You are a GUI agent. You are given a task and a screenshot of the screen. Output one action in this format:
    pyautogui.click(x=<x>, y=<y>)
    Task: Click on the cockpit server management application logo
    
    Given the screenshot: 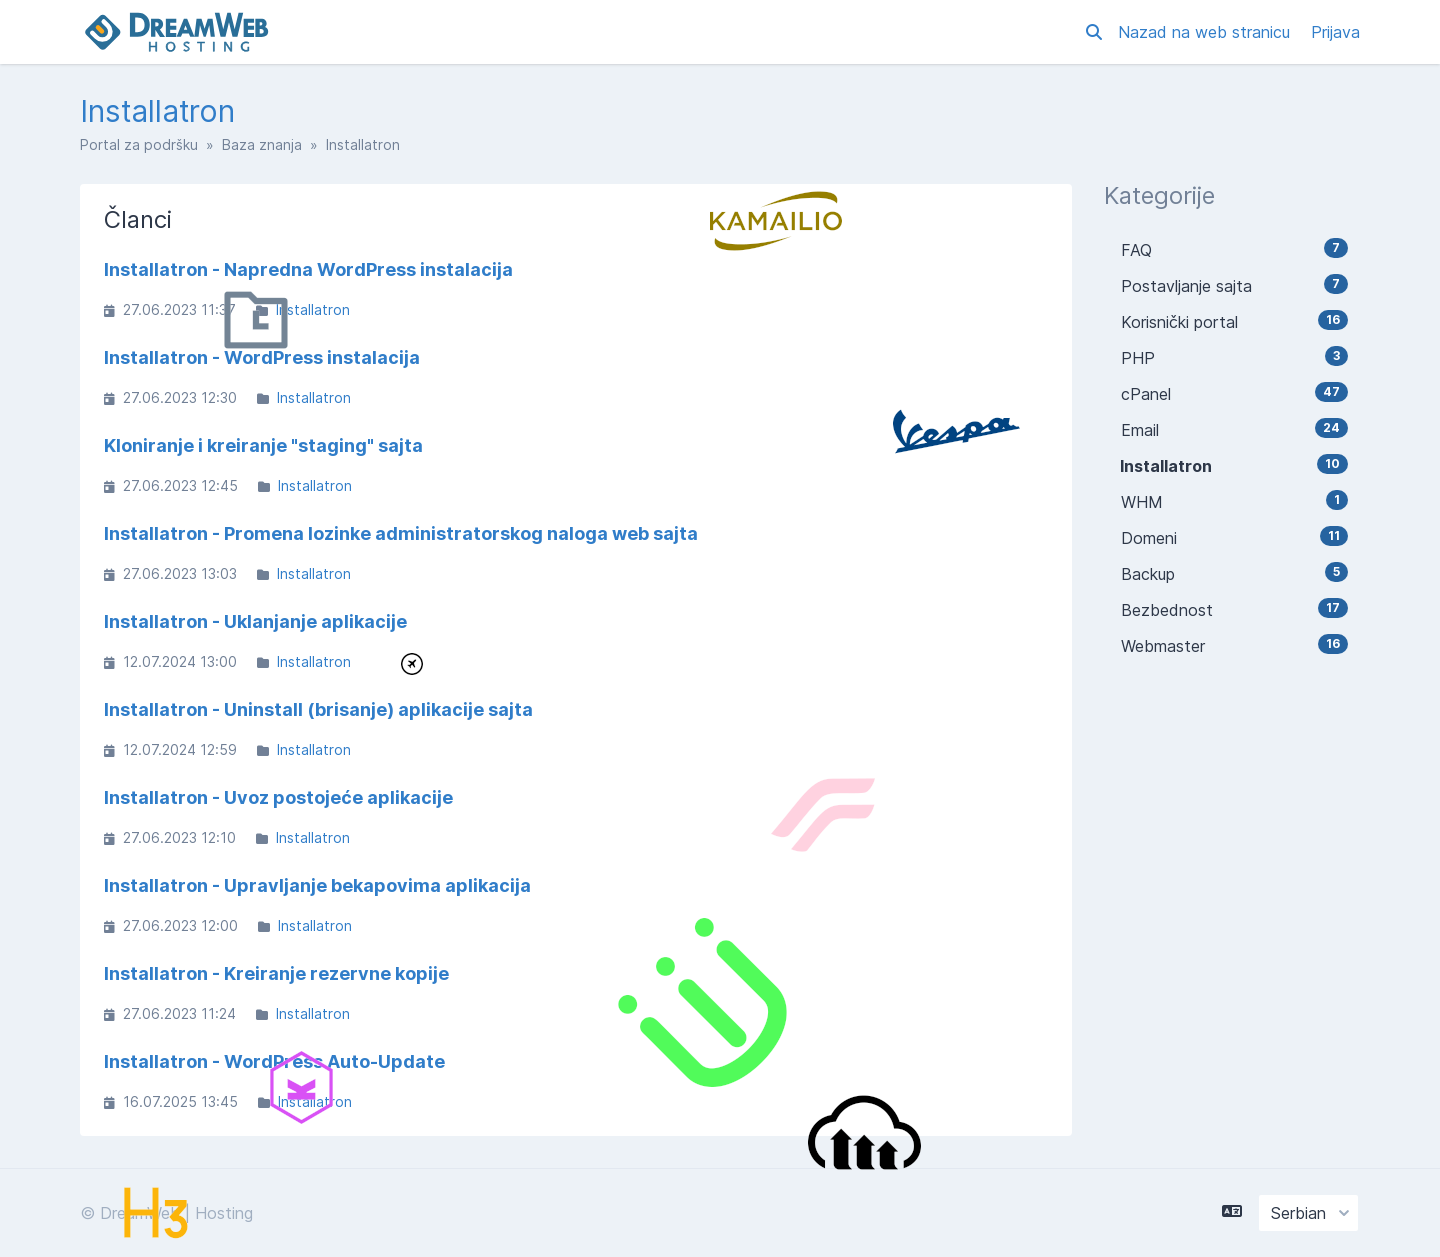 What is the action you would take?
    pyautogui.click(x=412, y=664)
    